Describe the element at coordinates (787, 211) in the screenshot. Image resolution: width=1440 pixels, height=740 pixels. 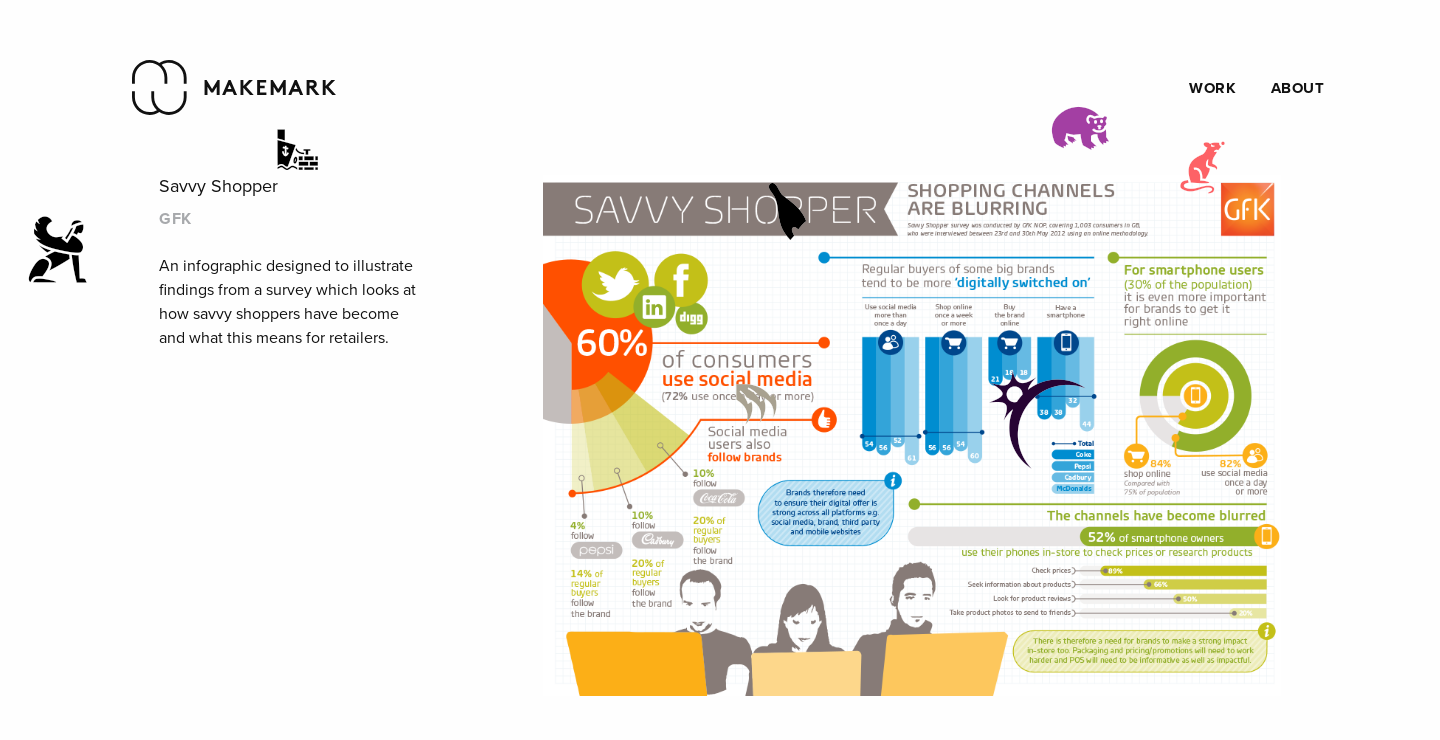
I see `select the white crown of upper egypt` at that location.